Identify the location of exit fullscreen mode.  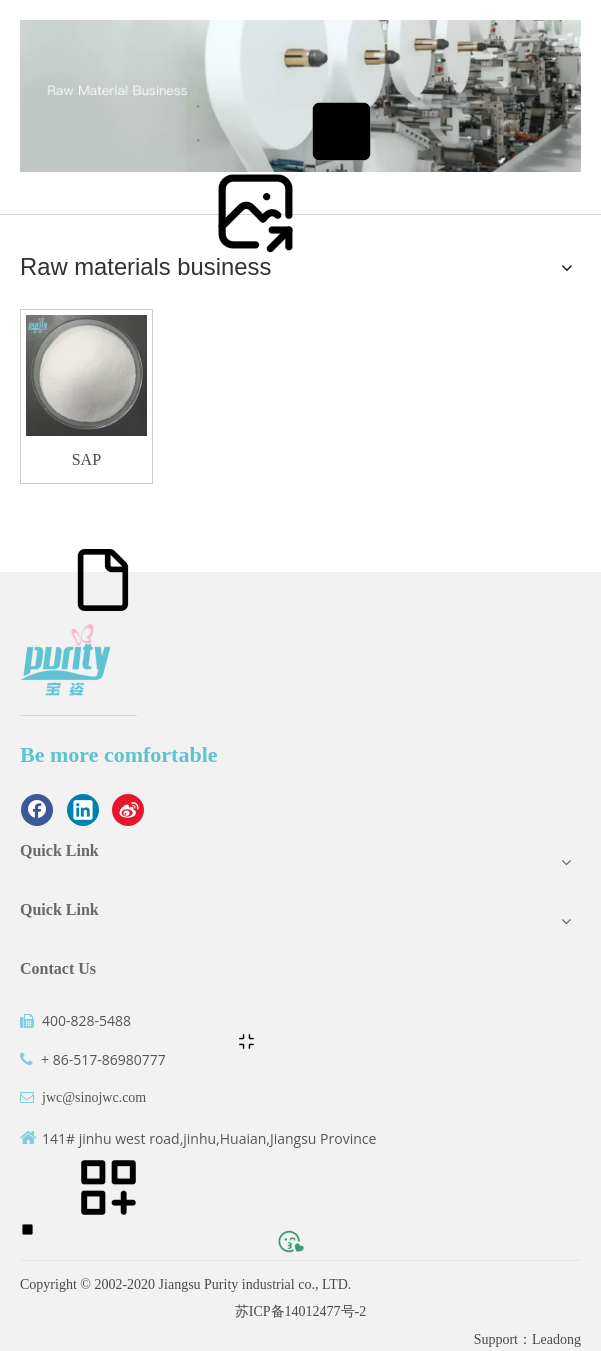
(246, 1041).